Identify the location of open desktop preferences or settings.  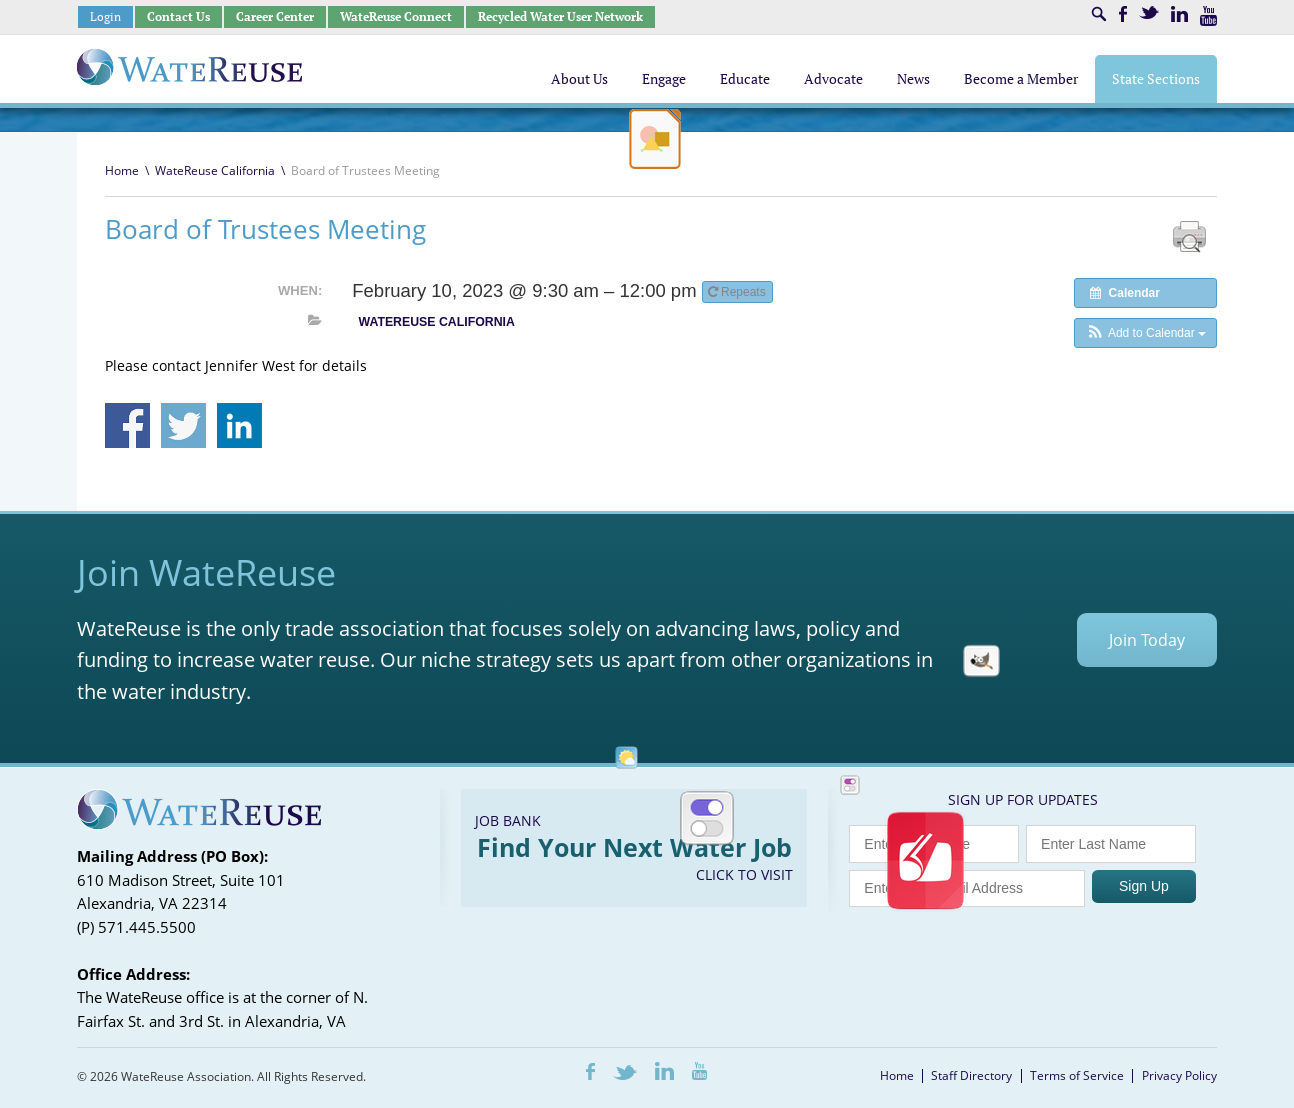
(707, 818).